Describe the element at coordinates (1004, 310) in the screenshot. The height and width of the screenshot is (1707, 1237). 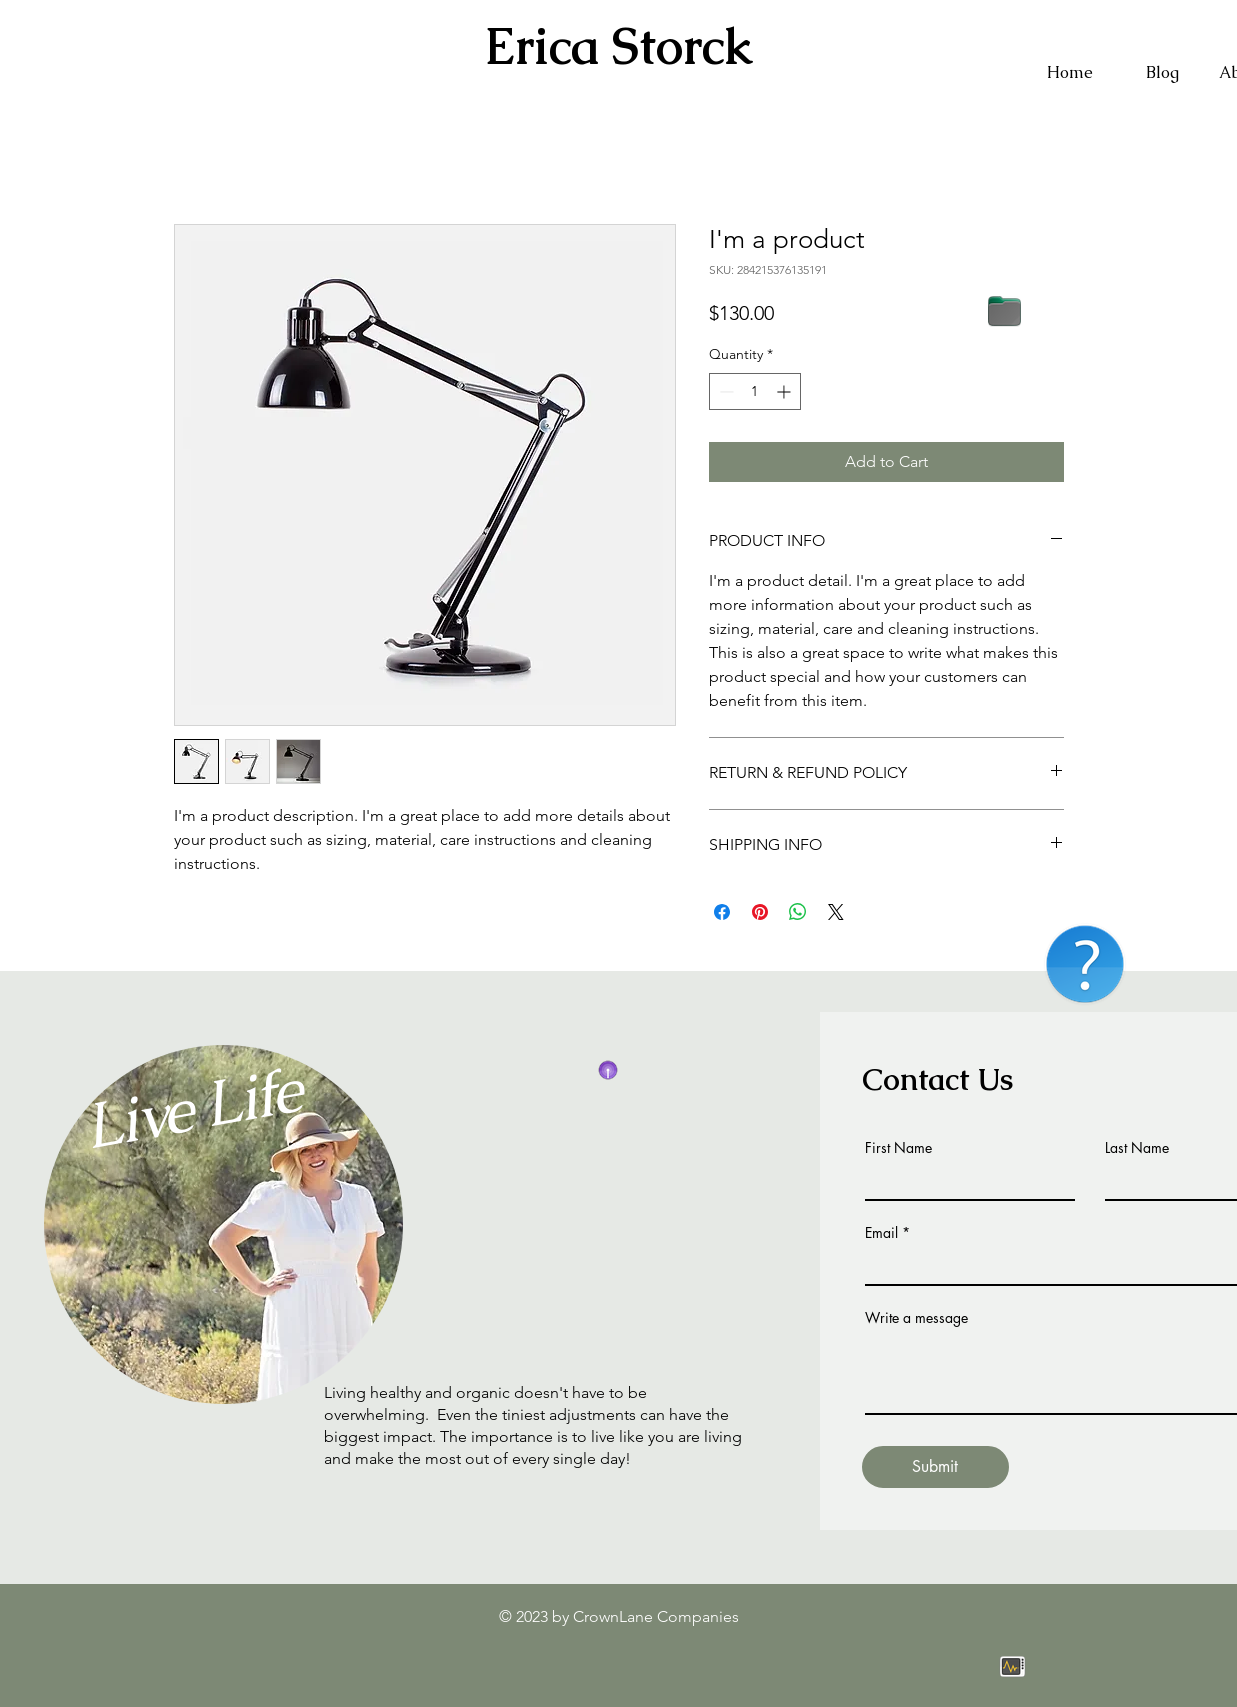
I see `open a folder or directory` at that location.